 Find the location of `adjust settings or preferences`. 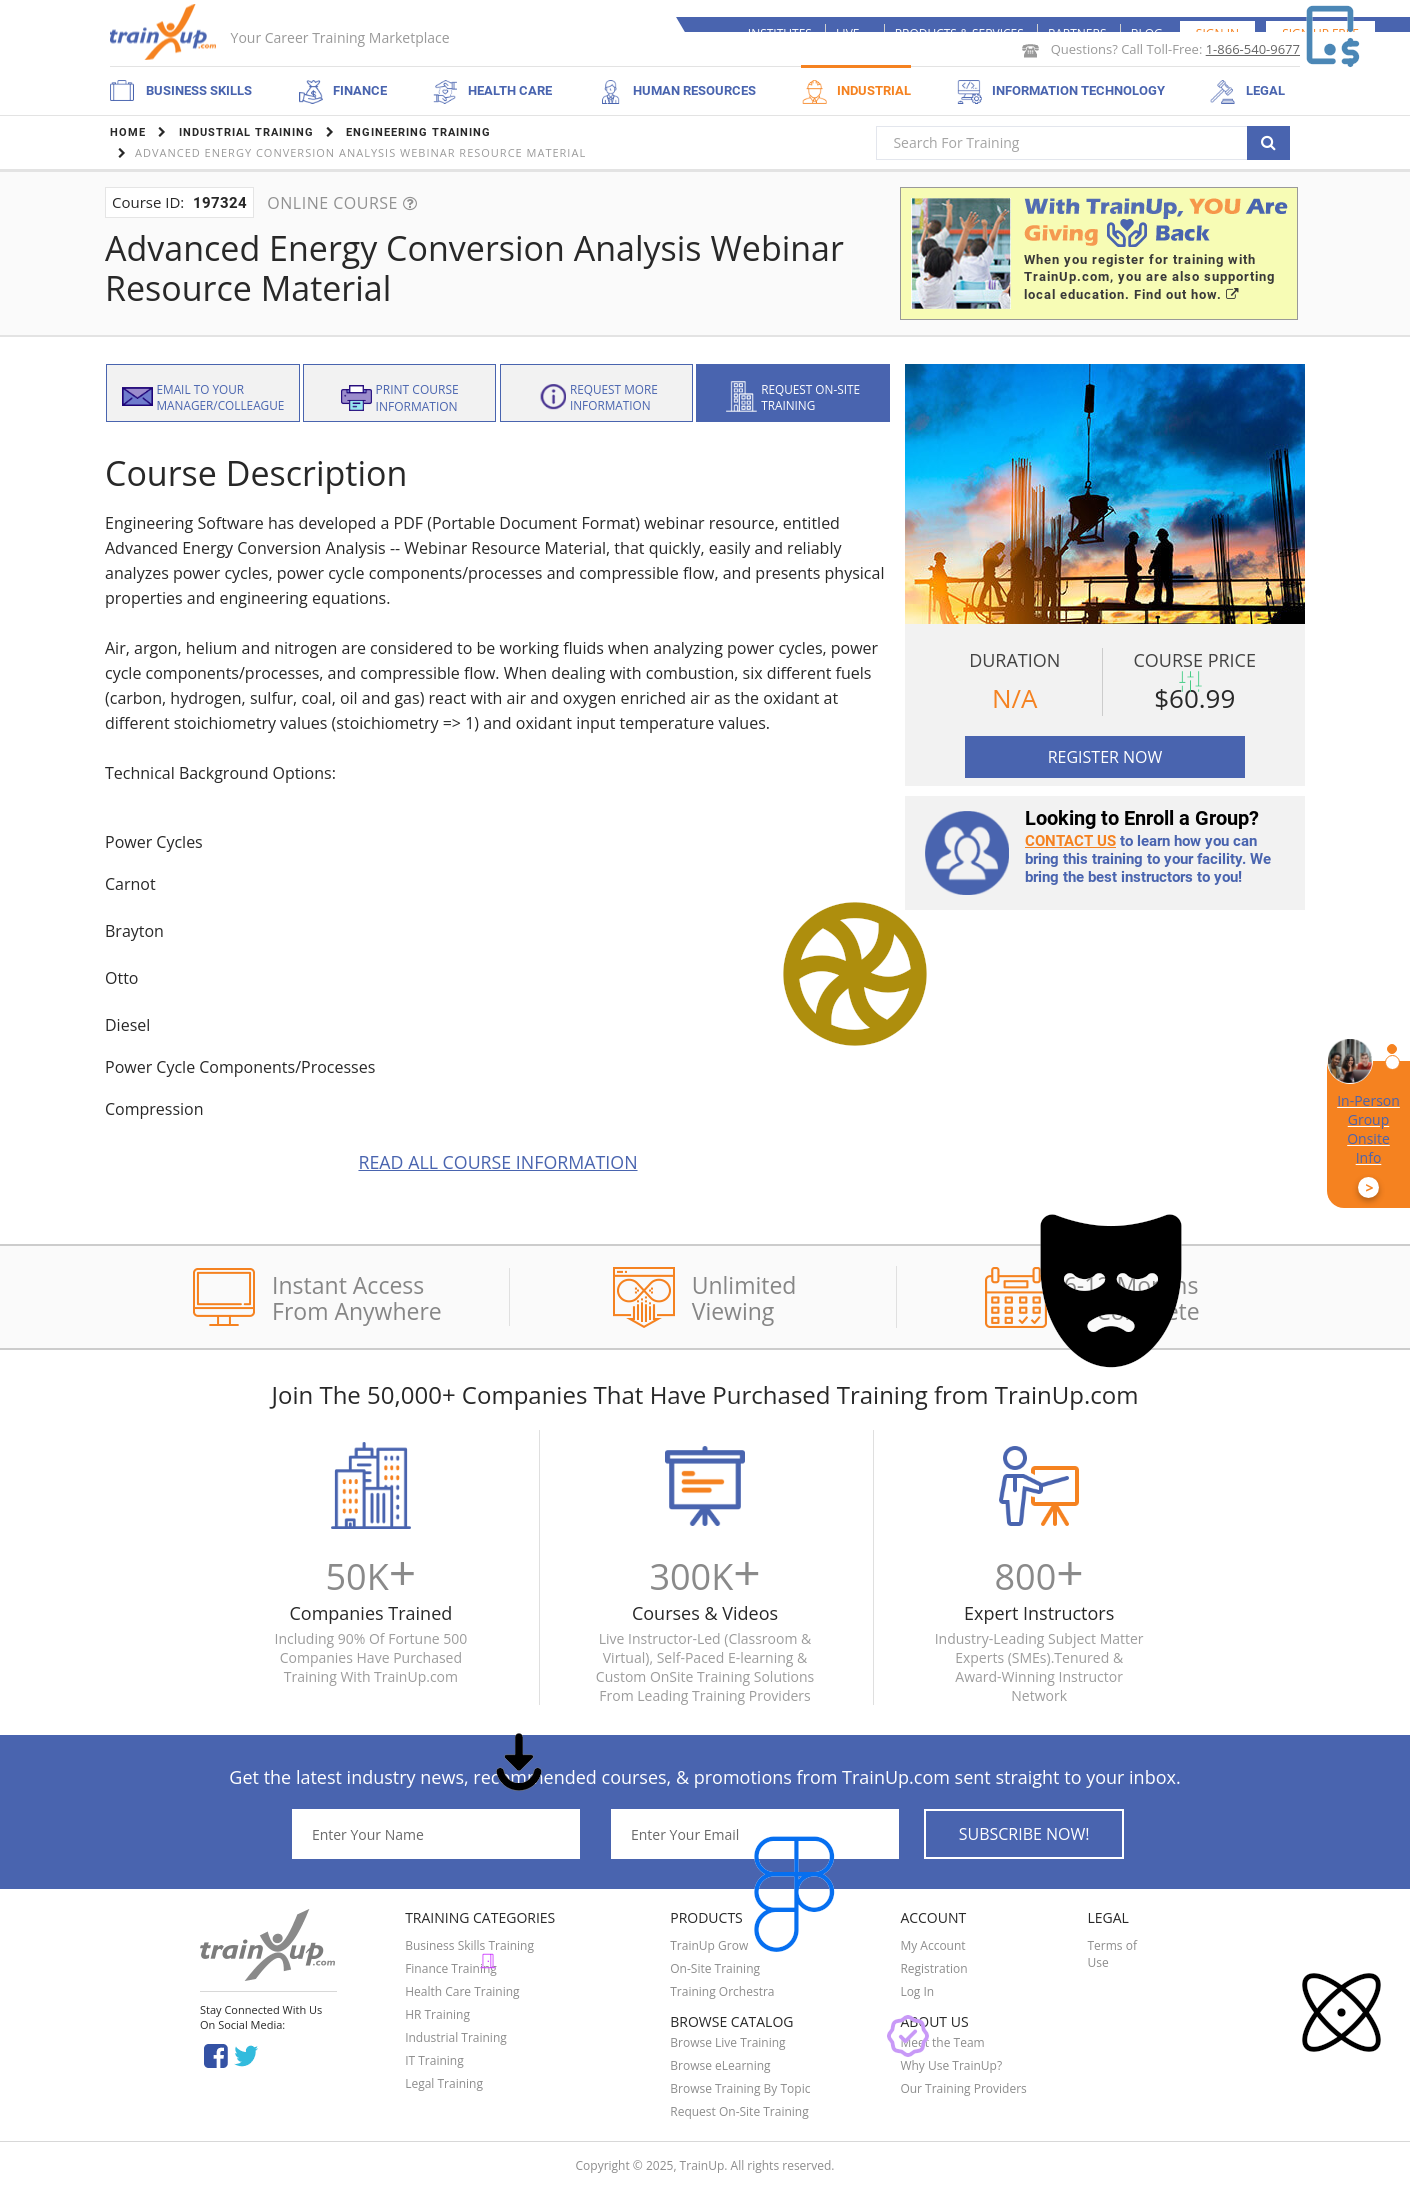

adjust settings or preferences is located at coordinates (1190, 681).